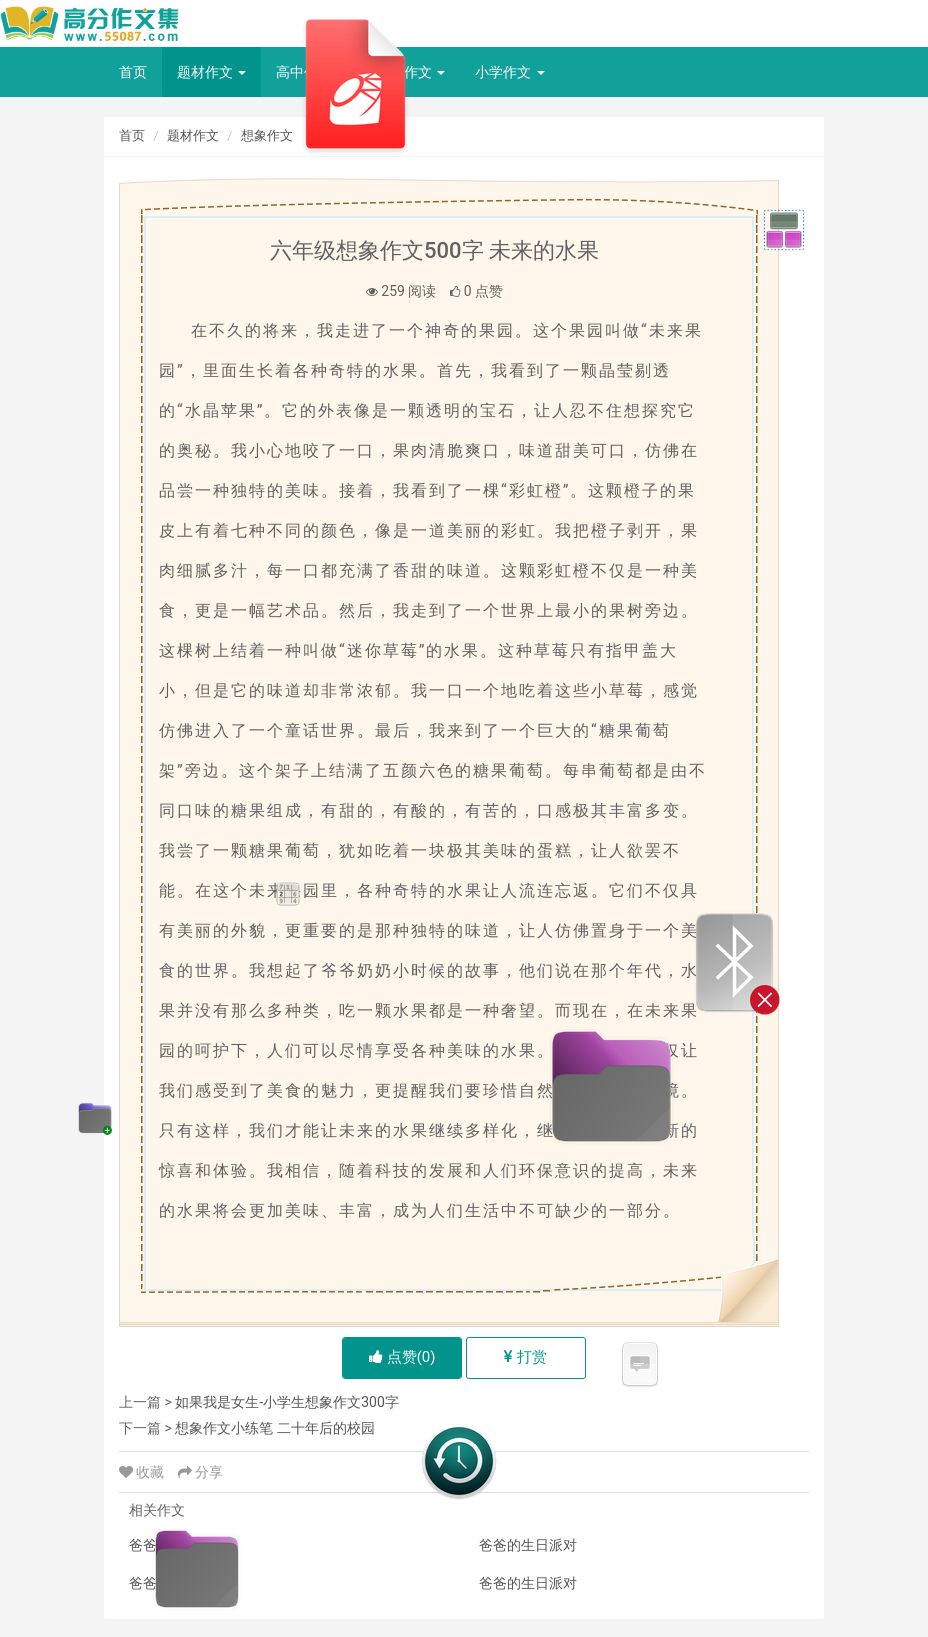  What do you see at coordinates (288, 894) in the screenshot?
I see `open the sudoku puzzle game` at bounding box center [288, 894].